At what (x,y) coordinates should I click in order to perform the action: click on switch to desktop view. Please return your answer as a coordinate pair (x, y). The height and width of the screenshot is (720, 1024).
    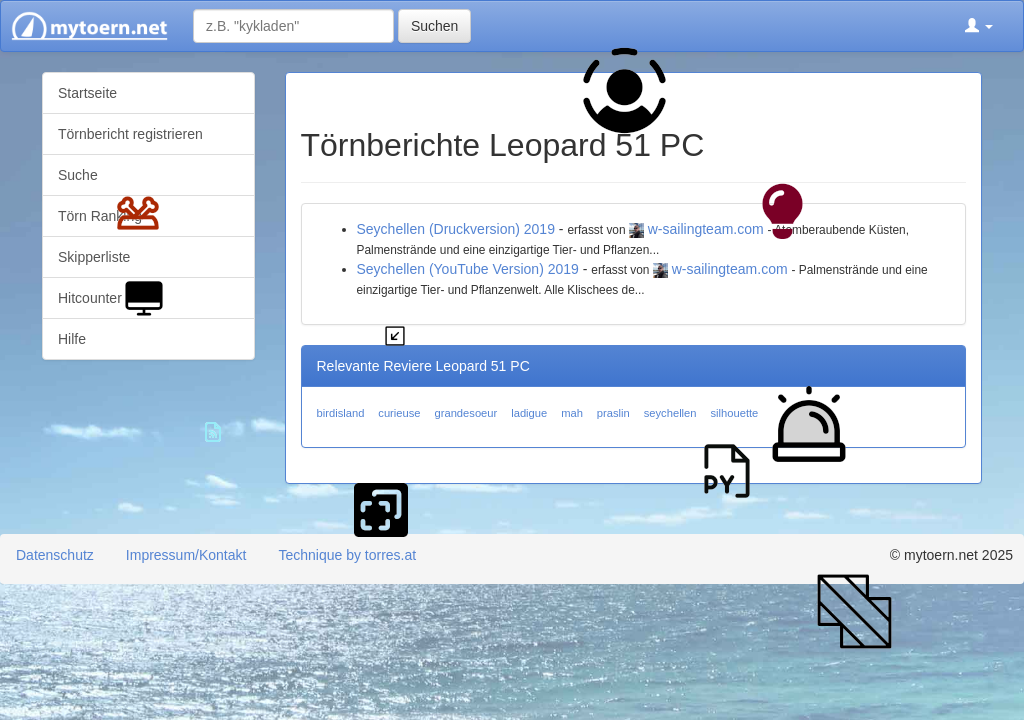
    Looking at the image, I should click on (144, 297).